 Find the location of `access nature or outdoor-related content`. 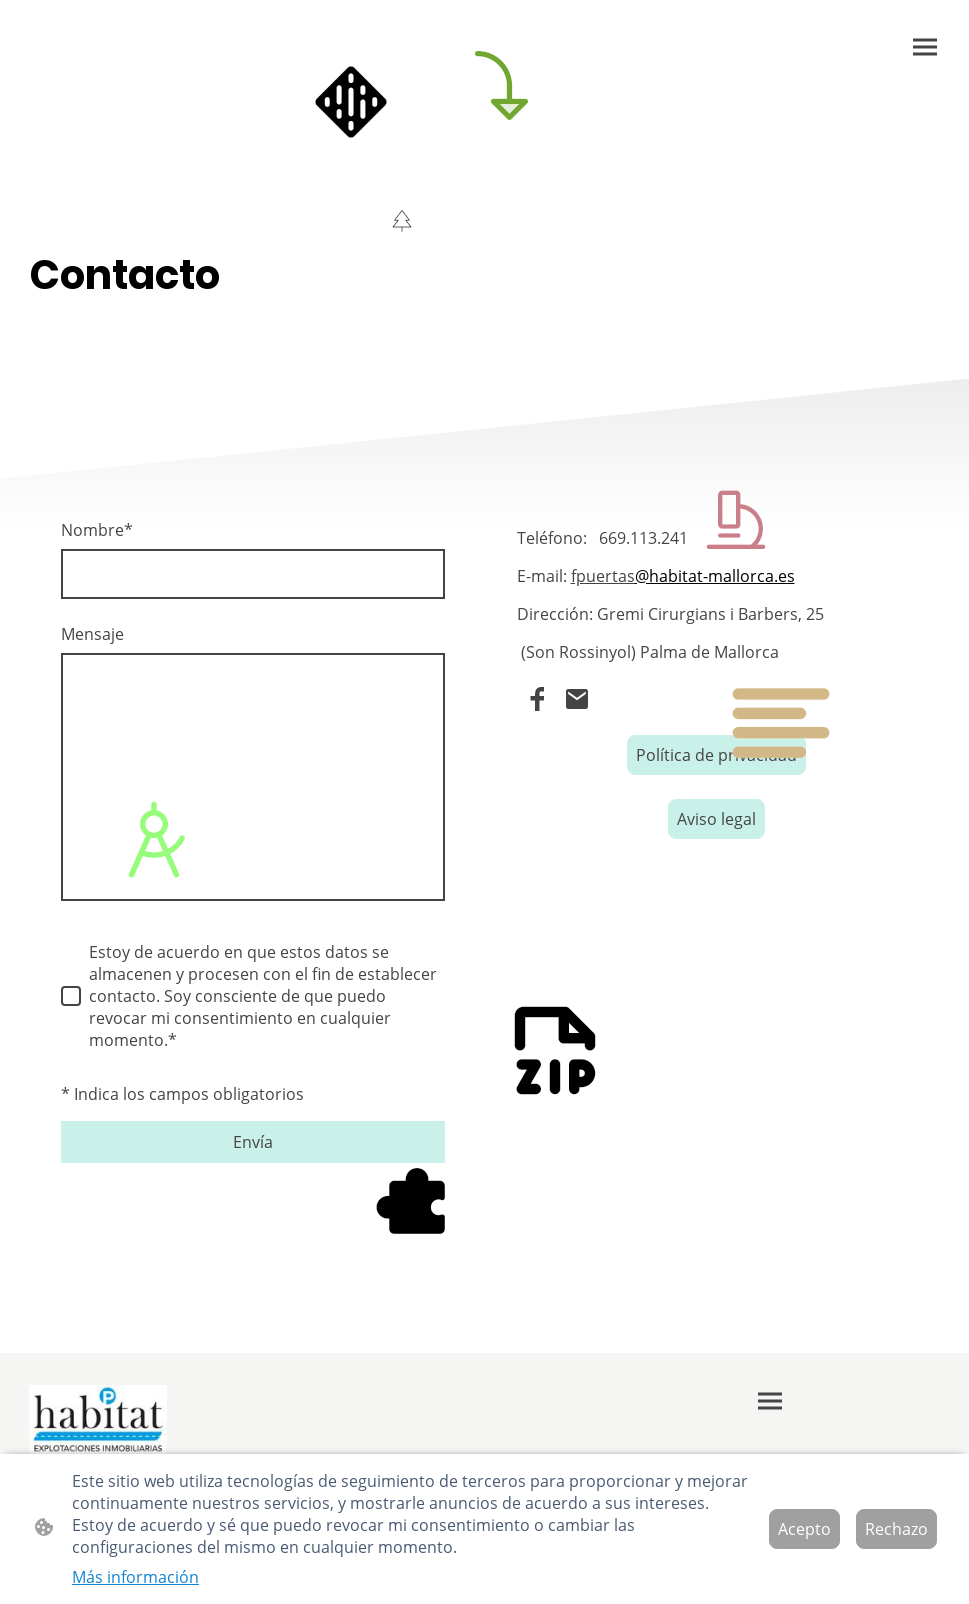

access nature or outdoor-related content is located at coordinates (402, 221).